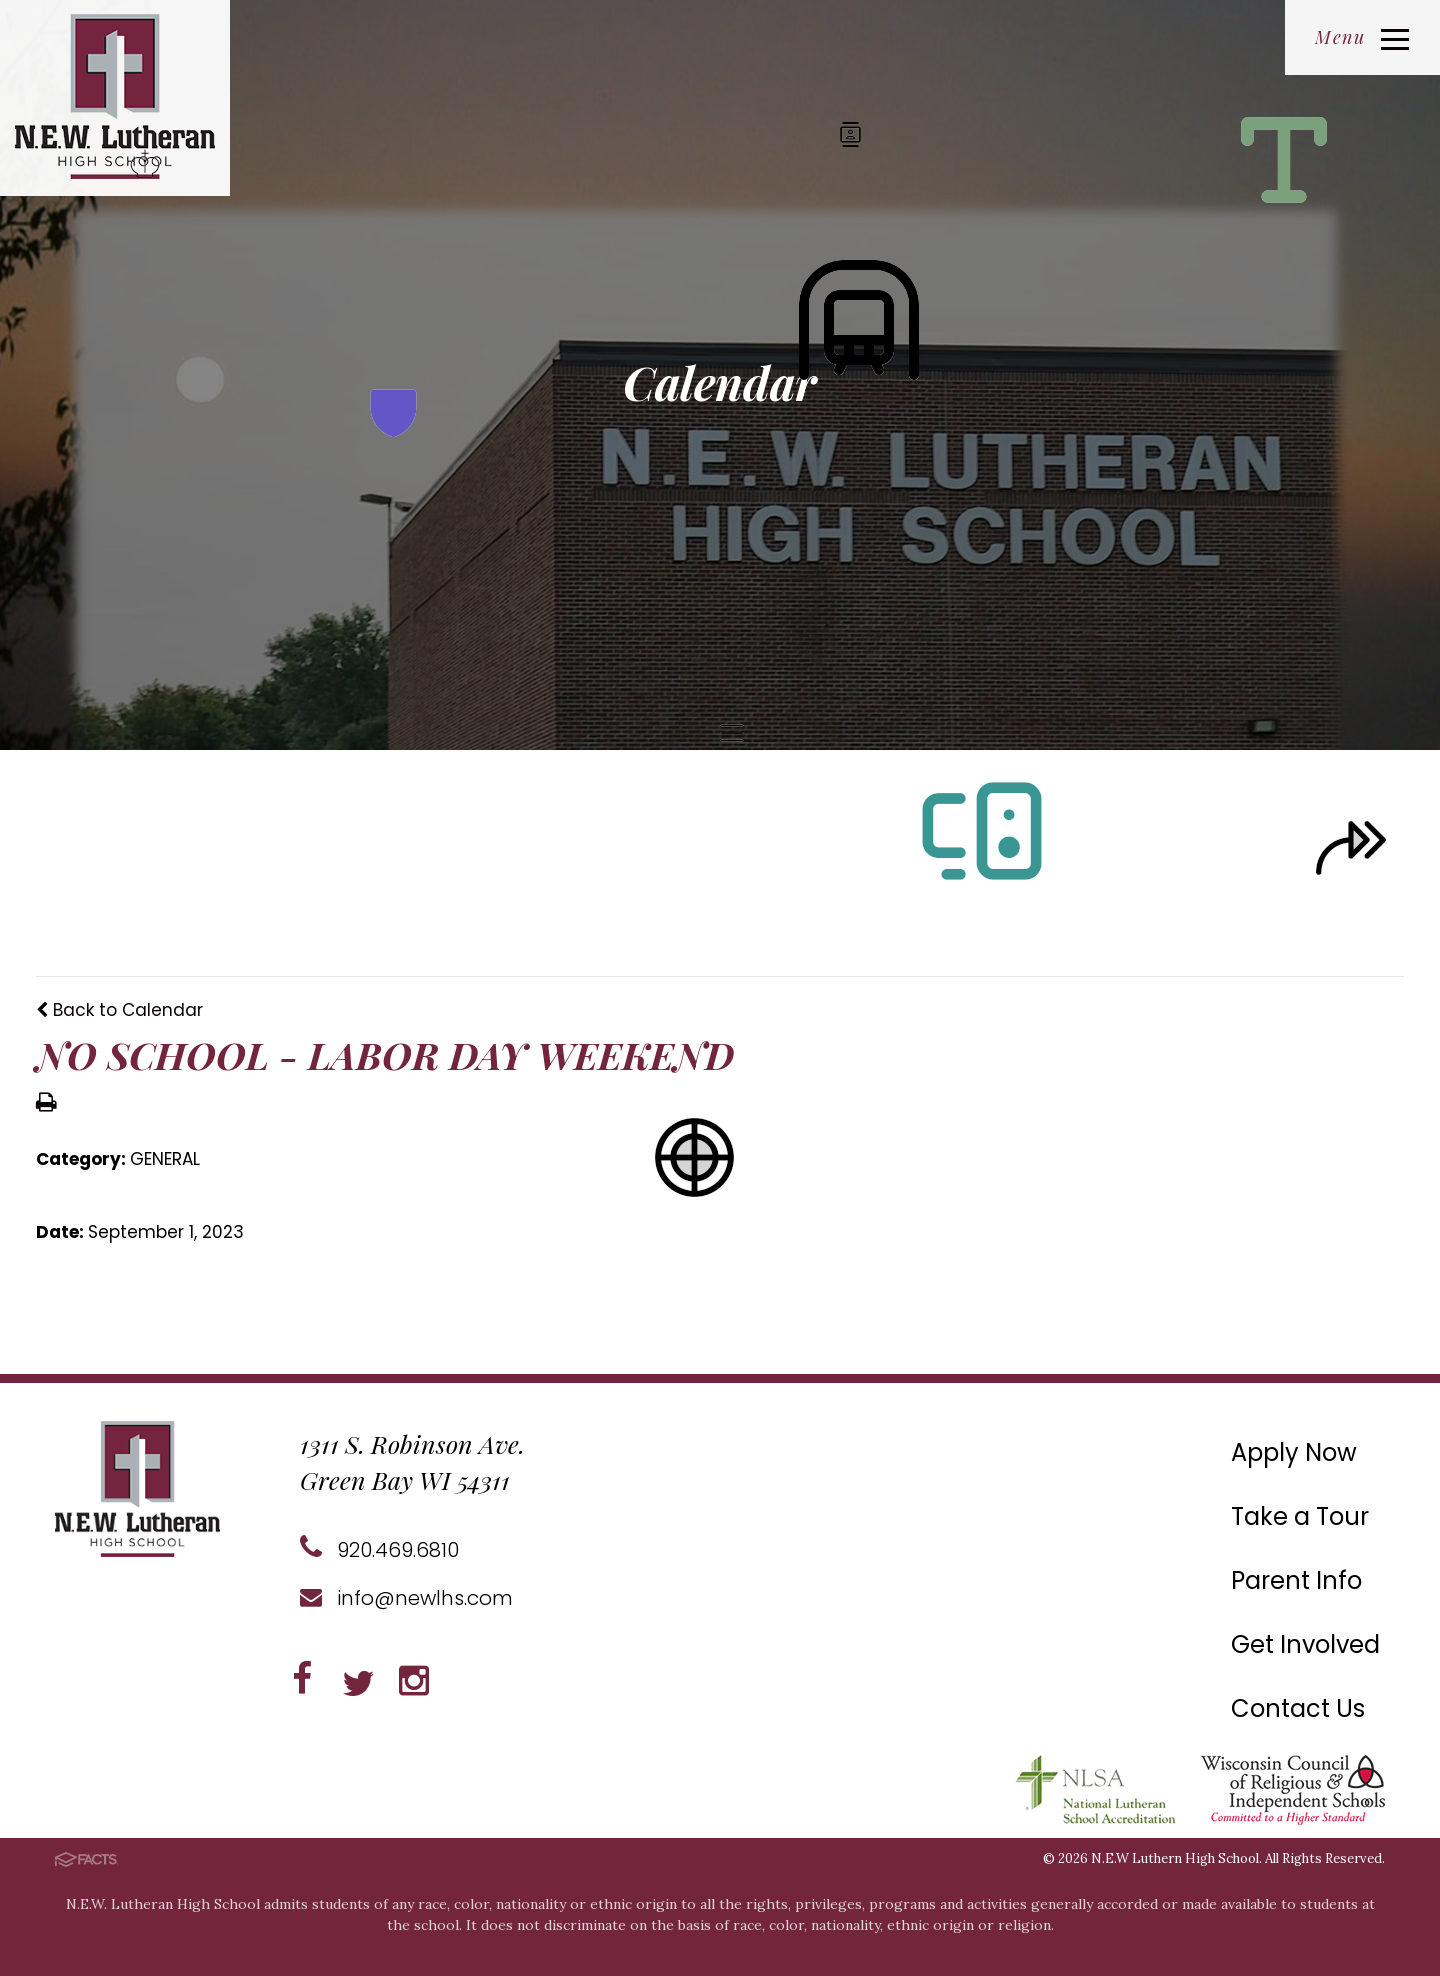 This screenshot has width=1440, height=1976. What do you see at coordinates (982, 831) in the screenshot?
I see `access monitor and speaker settings` at bounding box center [982, 831].